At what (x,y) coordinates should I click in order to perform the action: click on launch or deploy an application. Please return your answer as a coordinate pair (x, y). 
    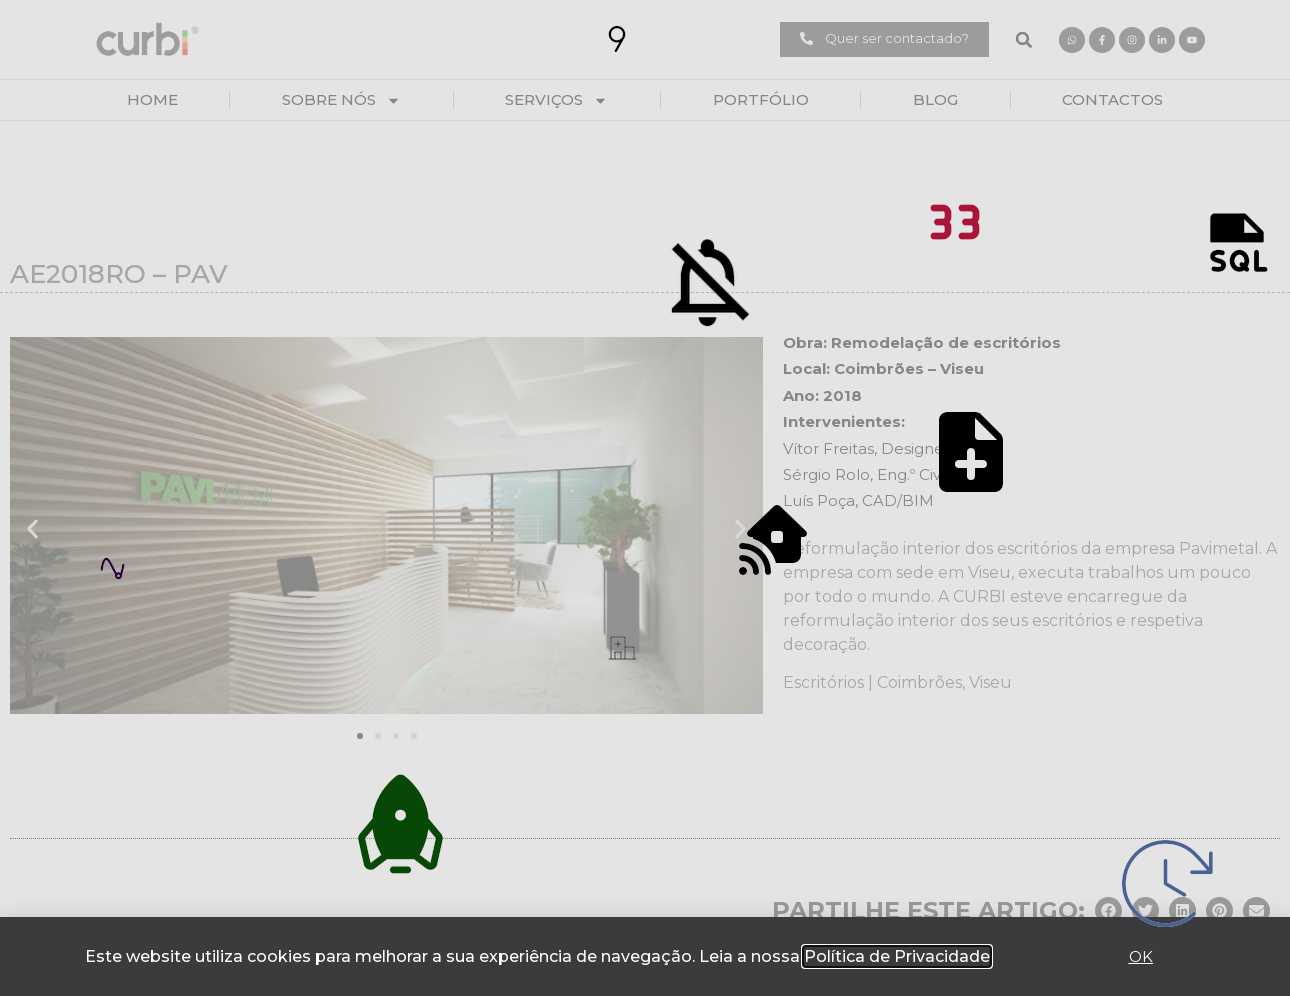
    Looking at the image, I should click on (400, 827).